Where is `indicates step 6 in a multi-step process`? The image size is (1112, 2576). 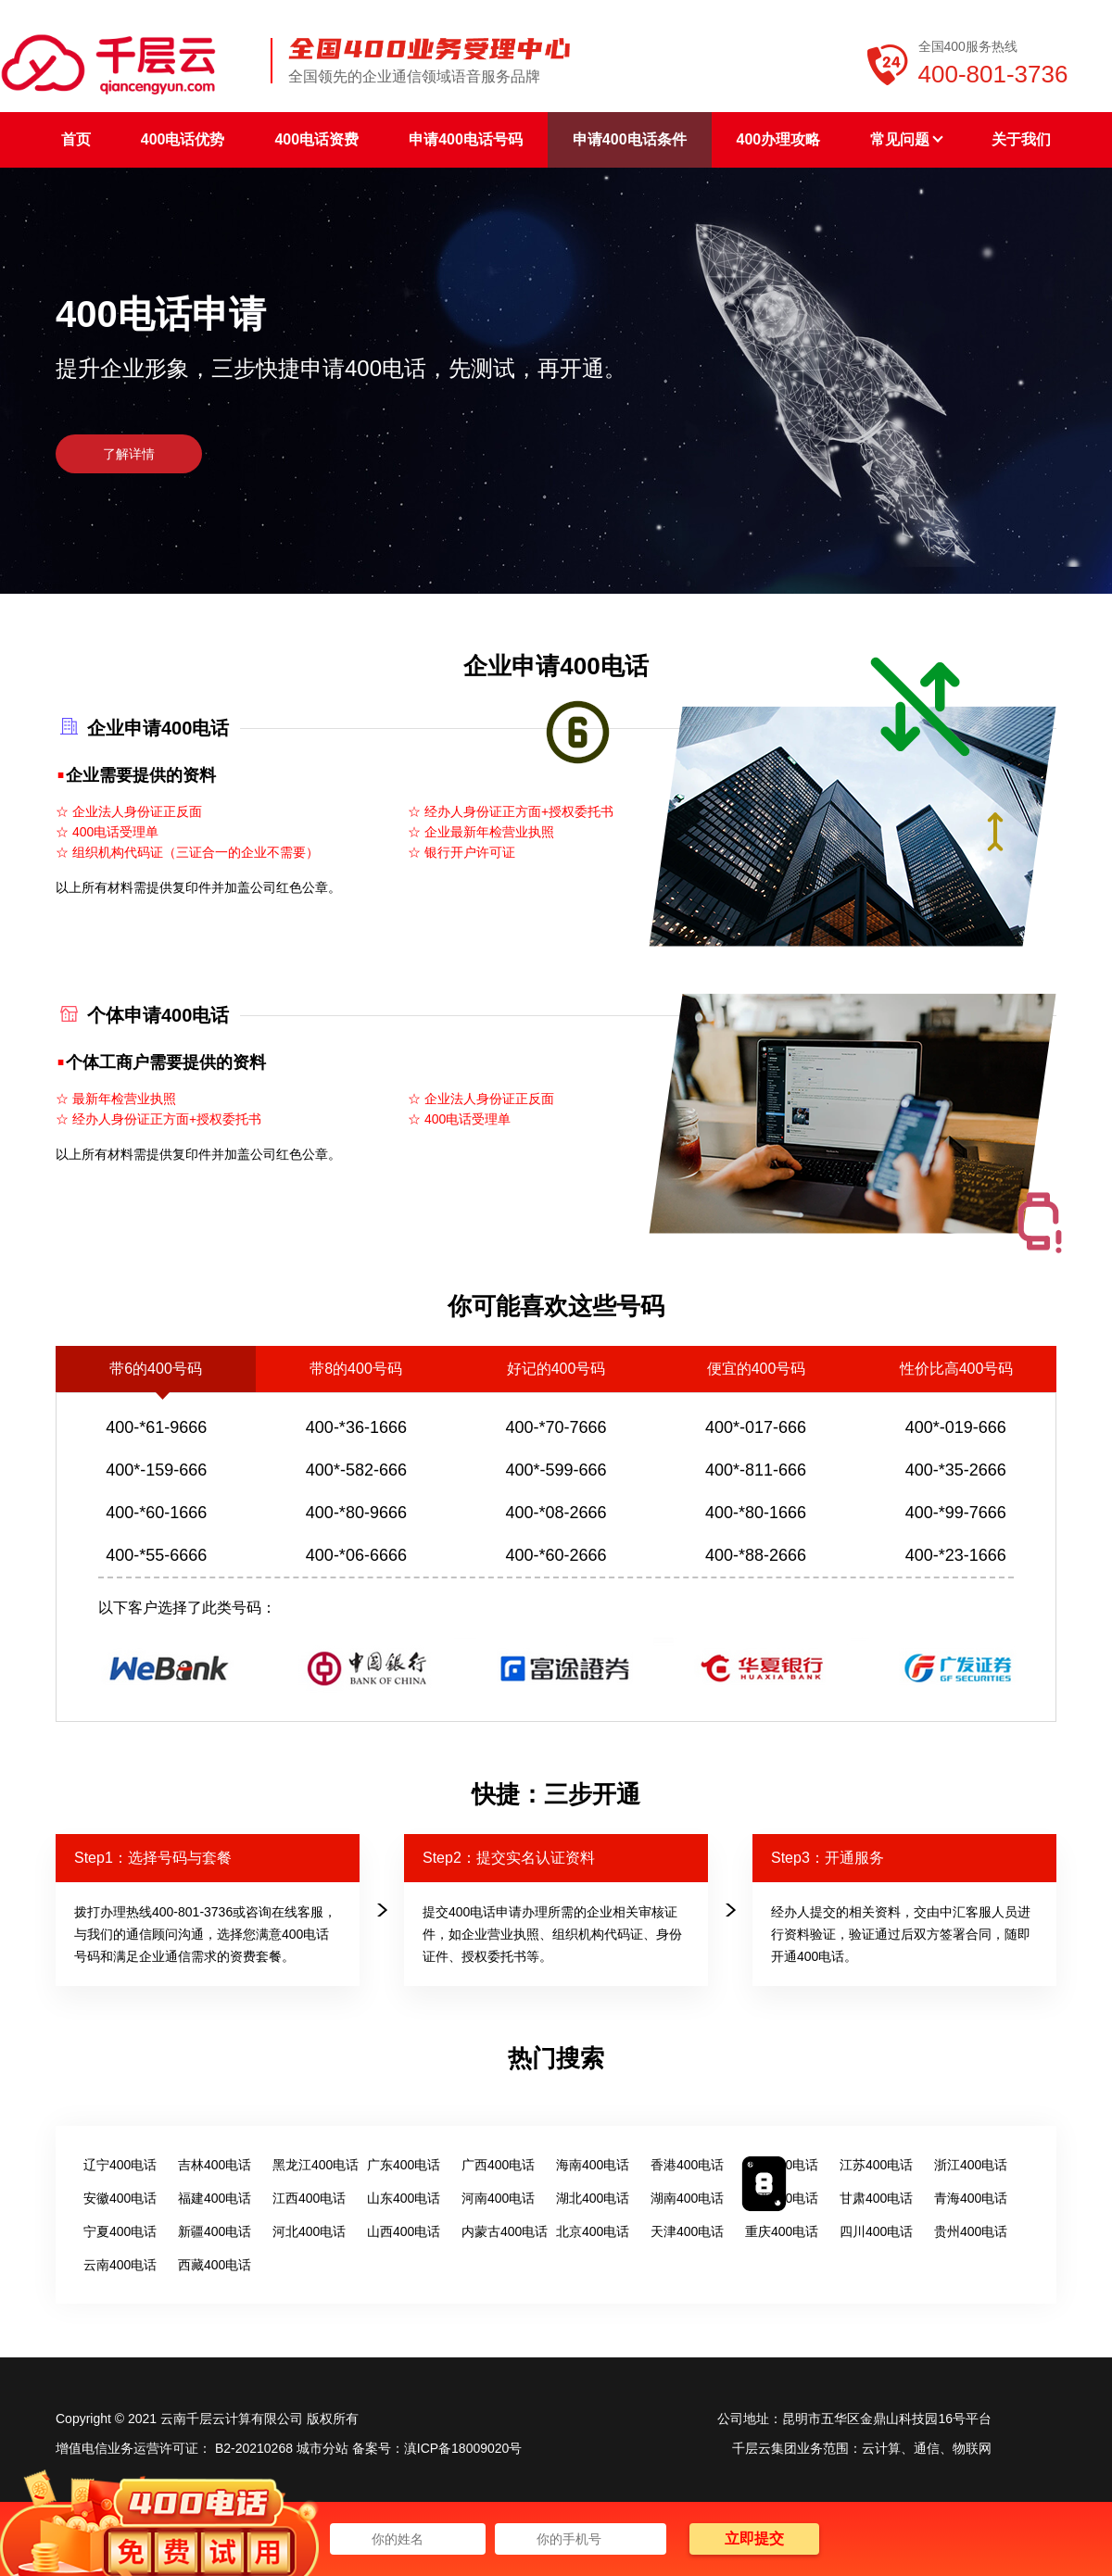
indicates step 6 in a multi-step process is located at coordinates (577, 732).